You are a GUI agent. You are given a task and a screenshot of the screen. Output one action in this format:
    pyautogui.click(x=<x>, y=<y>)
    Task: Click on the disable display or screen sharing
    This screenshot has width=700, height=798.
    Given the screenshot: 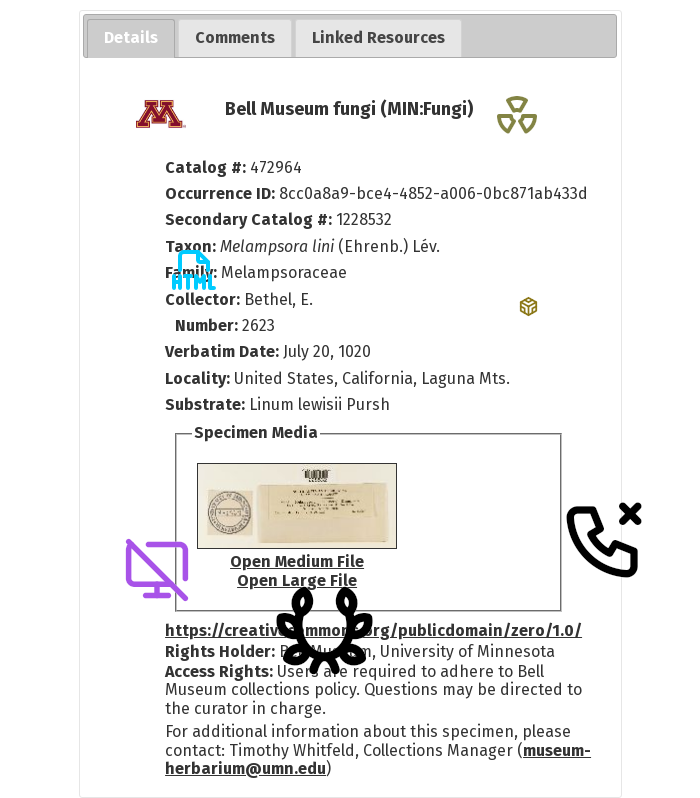 What is the action you would take?
    pyautogui.click(x=157, y=570)
    